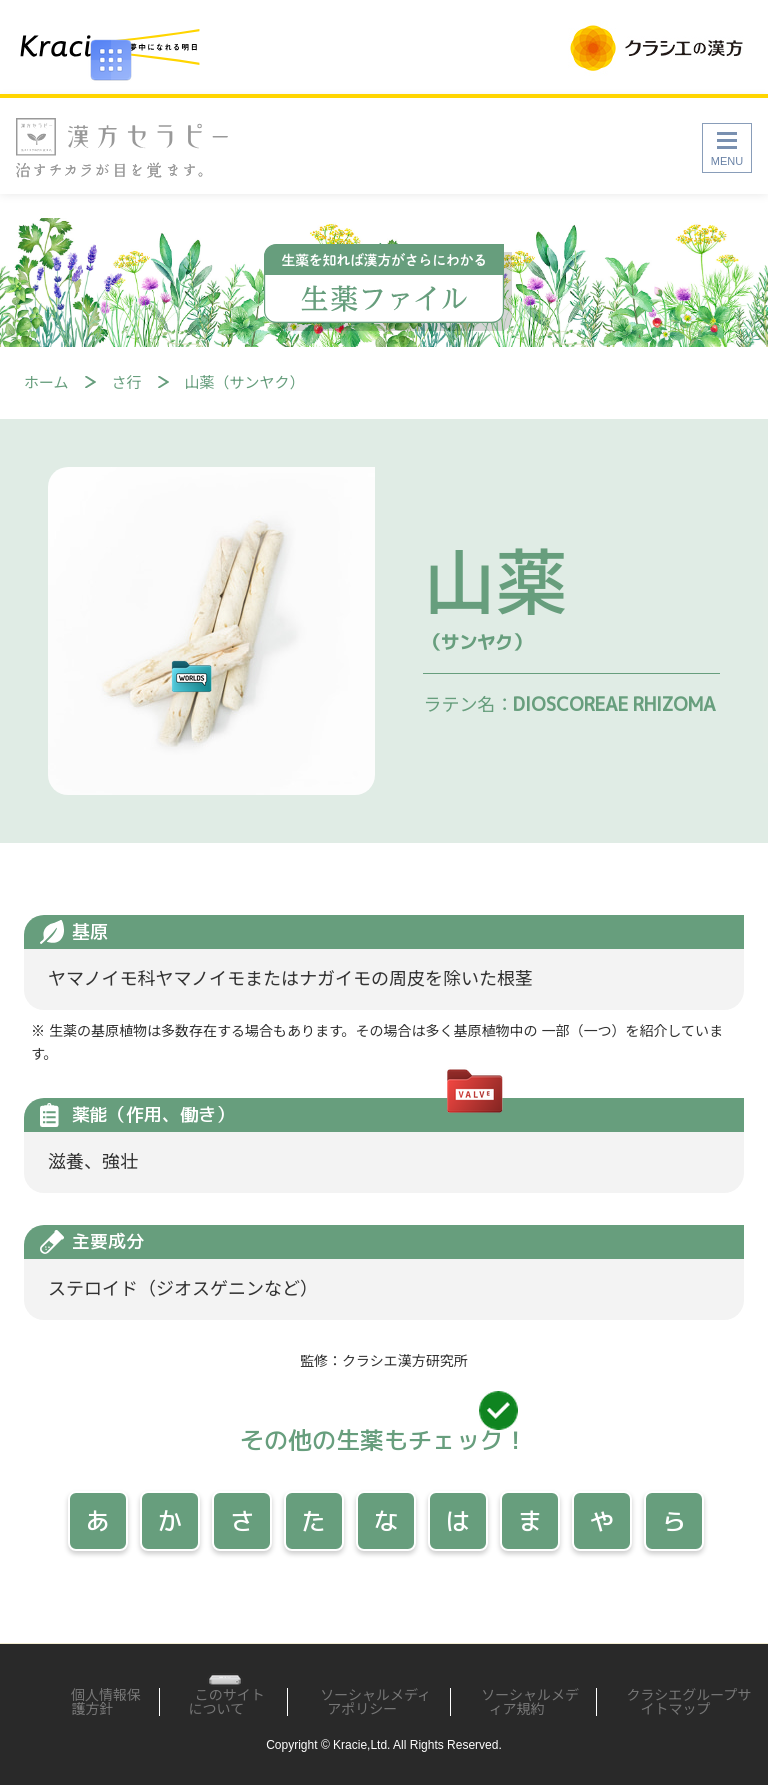  What do you see at coordinates (191, 677) in the screenshot?
I see `open vrchat worlds folder` at bounding box center [191, 677].